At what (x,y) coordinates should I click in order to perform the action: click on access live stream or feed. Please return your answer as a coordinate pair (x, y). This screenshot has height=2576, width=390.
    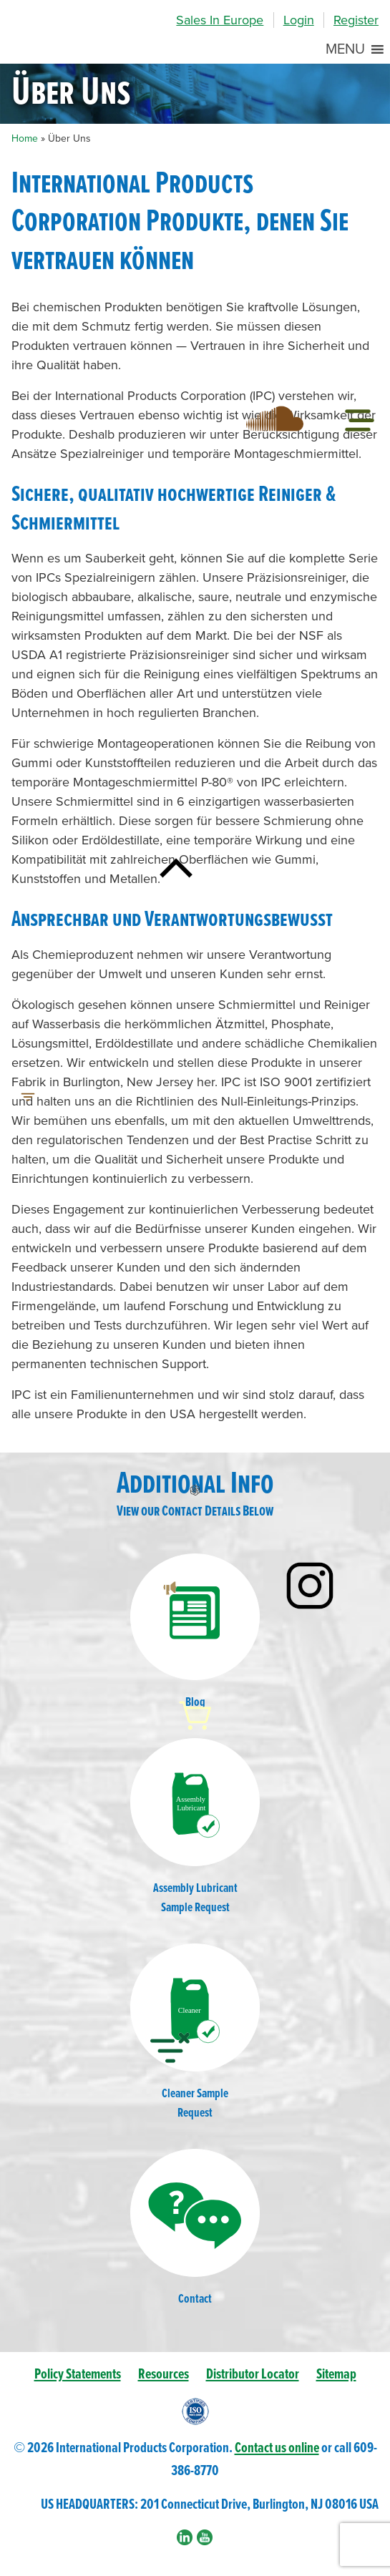
    Looking at the image, I should click on (359, 420).